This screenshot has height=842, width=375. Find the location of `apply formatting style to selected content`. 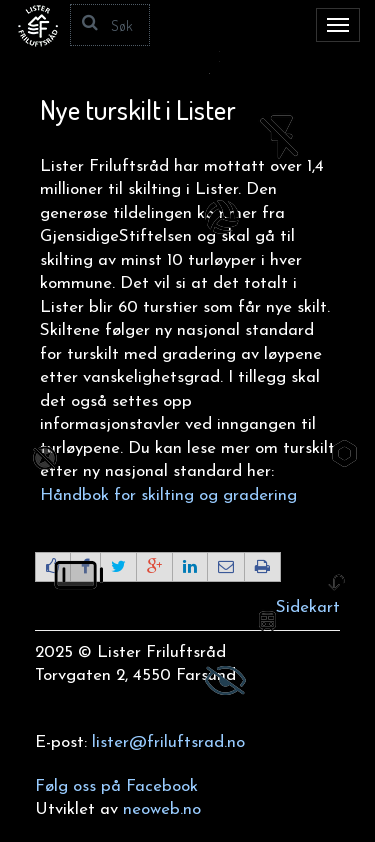

apply formatting style to selected content is located at coordinates (208, 61).